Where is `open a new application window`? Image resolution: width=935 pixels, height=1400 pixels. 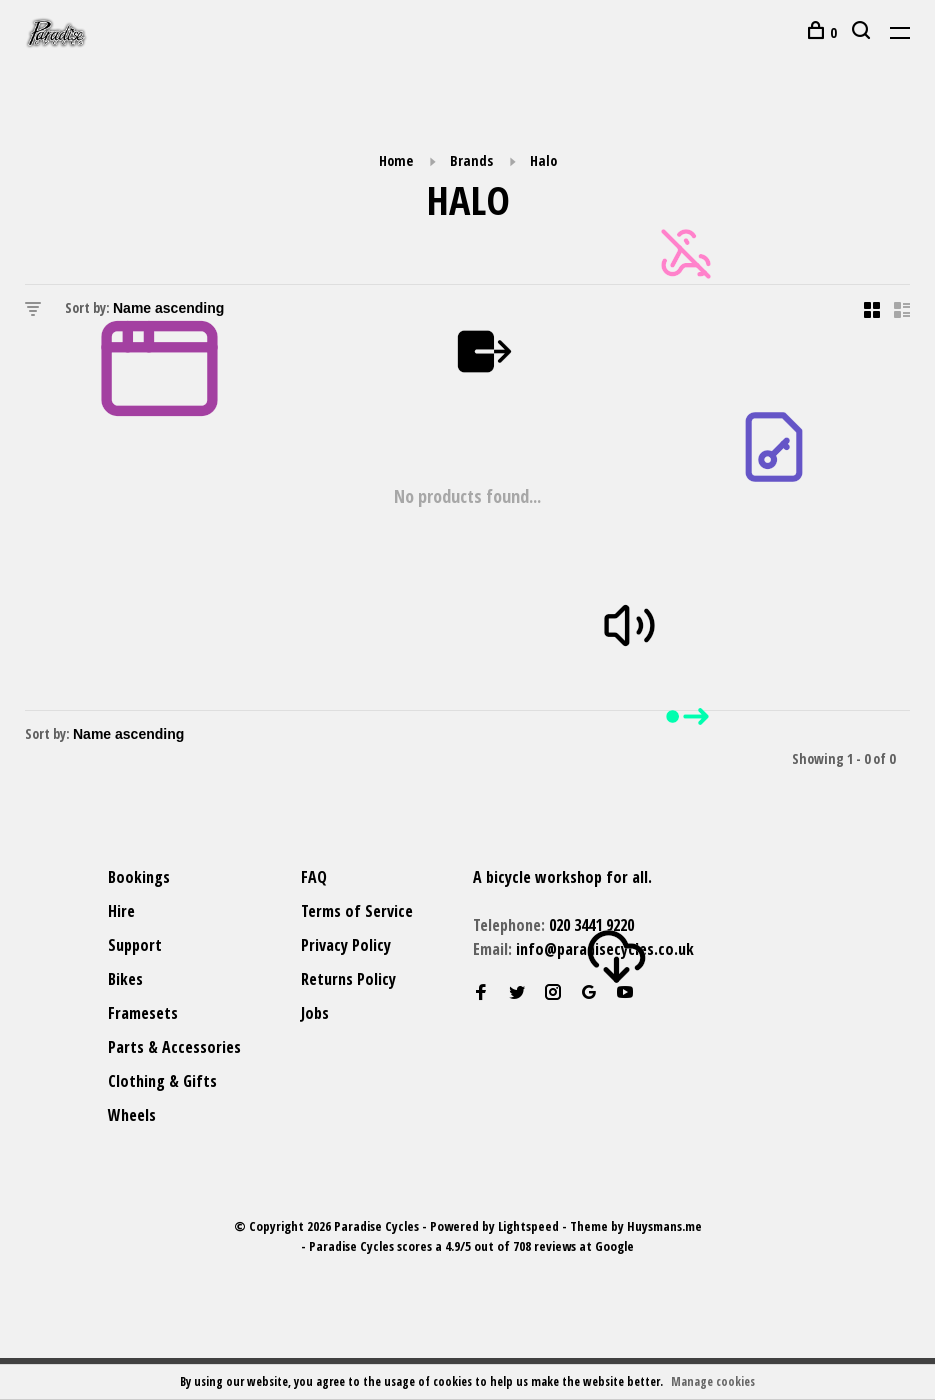 open a new application window is located at coordinates (159, 368).